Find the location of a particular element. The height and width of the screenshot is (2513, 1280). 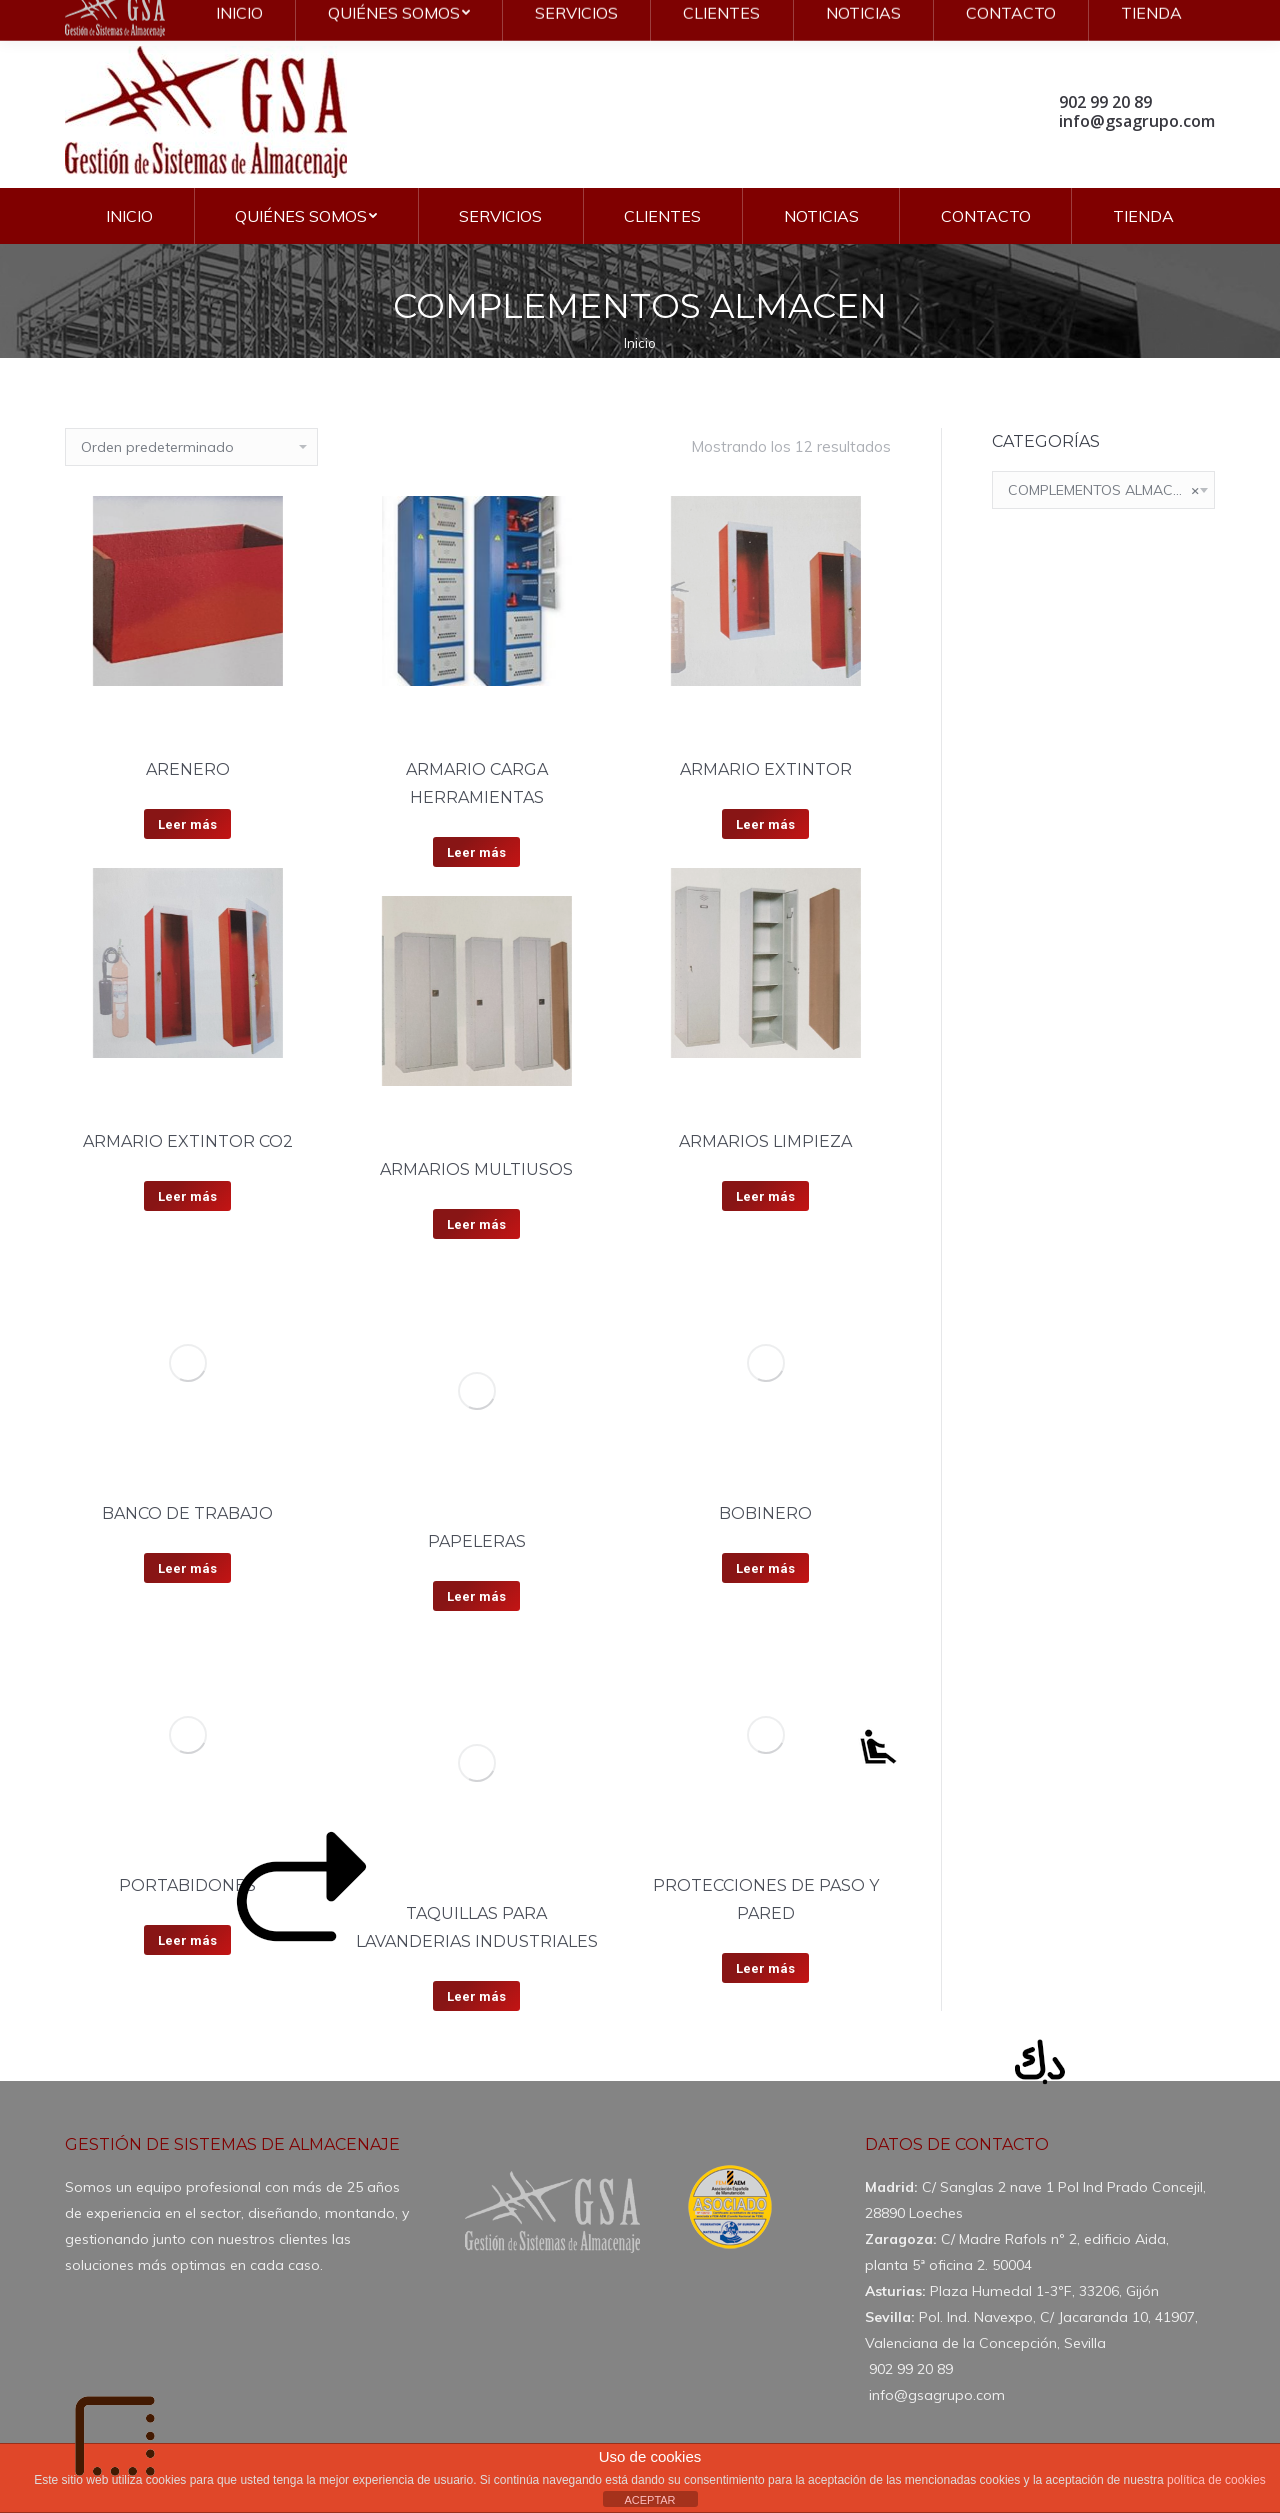

redo last action is located at coordinates (301, 1891).